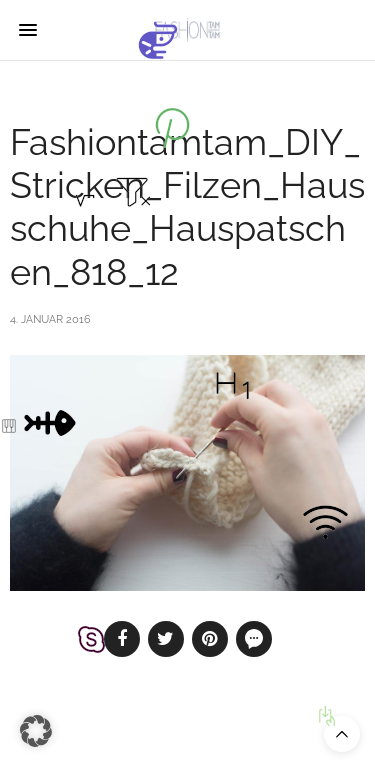  Describe the element at coordinates (84, 199) in the screenshot. I see `enter or calculate a square root value` at that location.